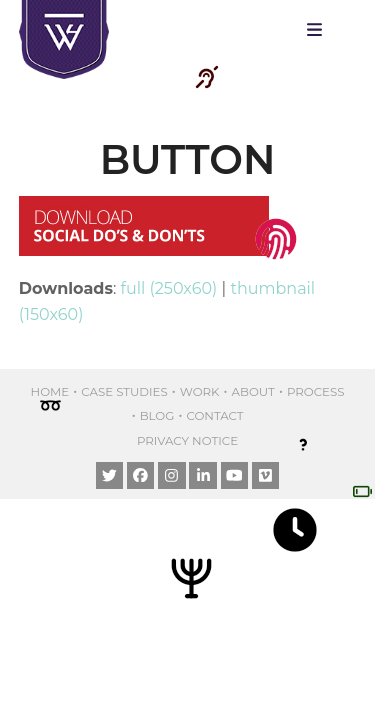  What do you see at coordinates (207, 77) in the screenshot?
I see `indicates hearing accessibility options` at bounding box center [207, 77].